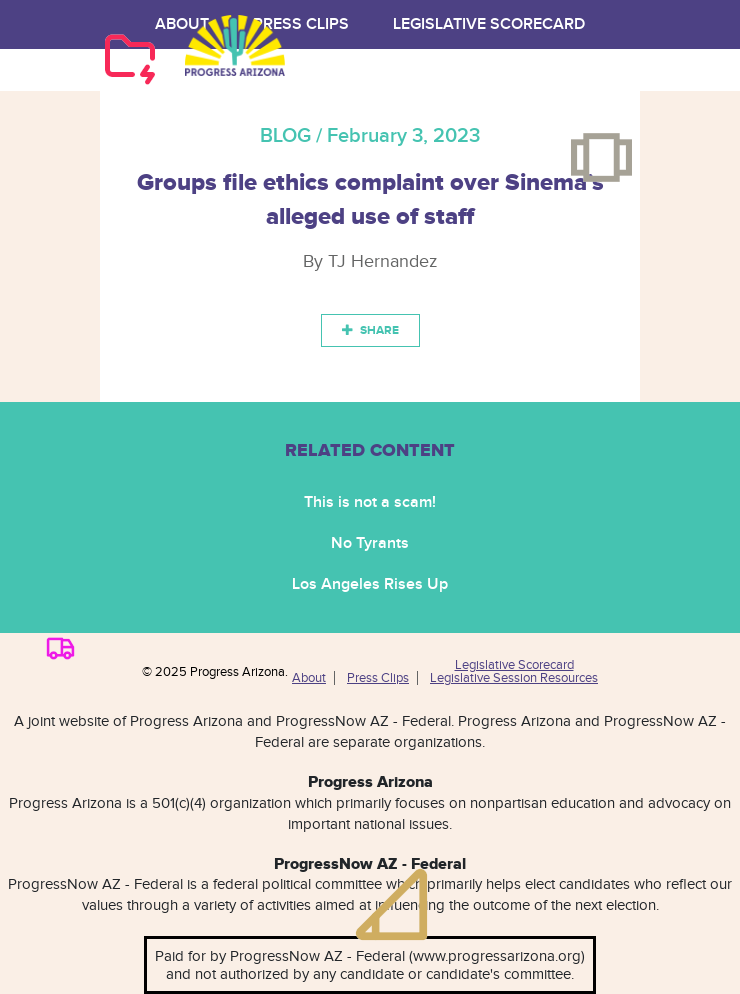 Image resolution: width=740 pixels, height=994 pixels. What do you see at coordinates (391, 904) in the screenshot?
I see `indicates weak cellular signal strength (2 bars)` at bounding box center [391, 904].